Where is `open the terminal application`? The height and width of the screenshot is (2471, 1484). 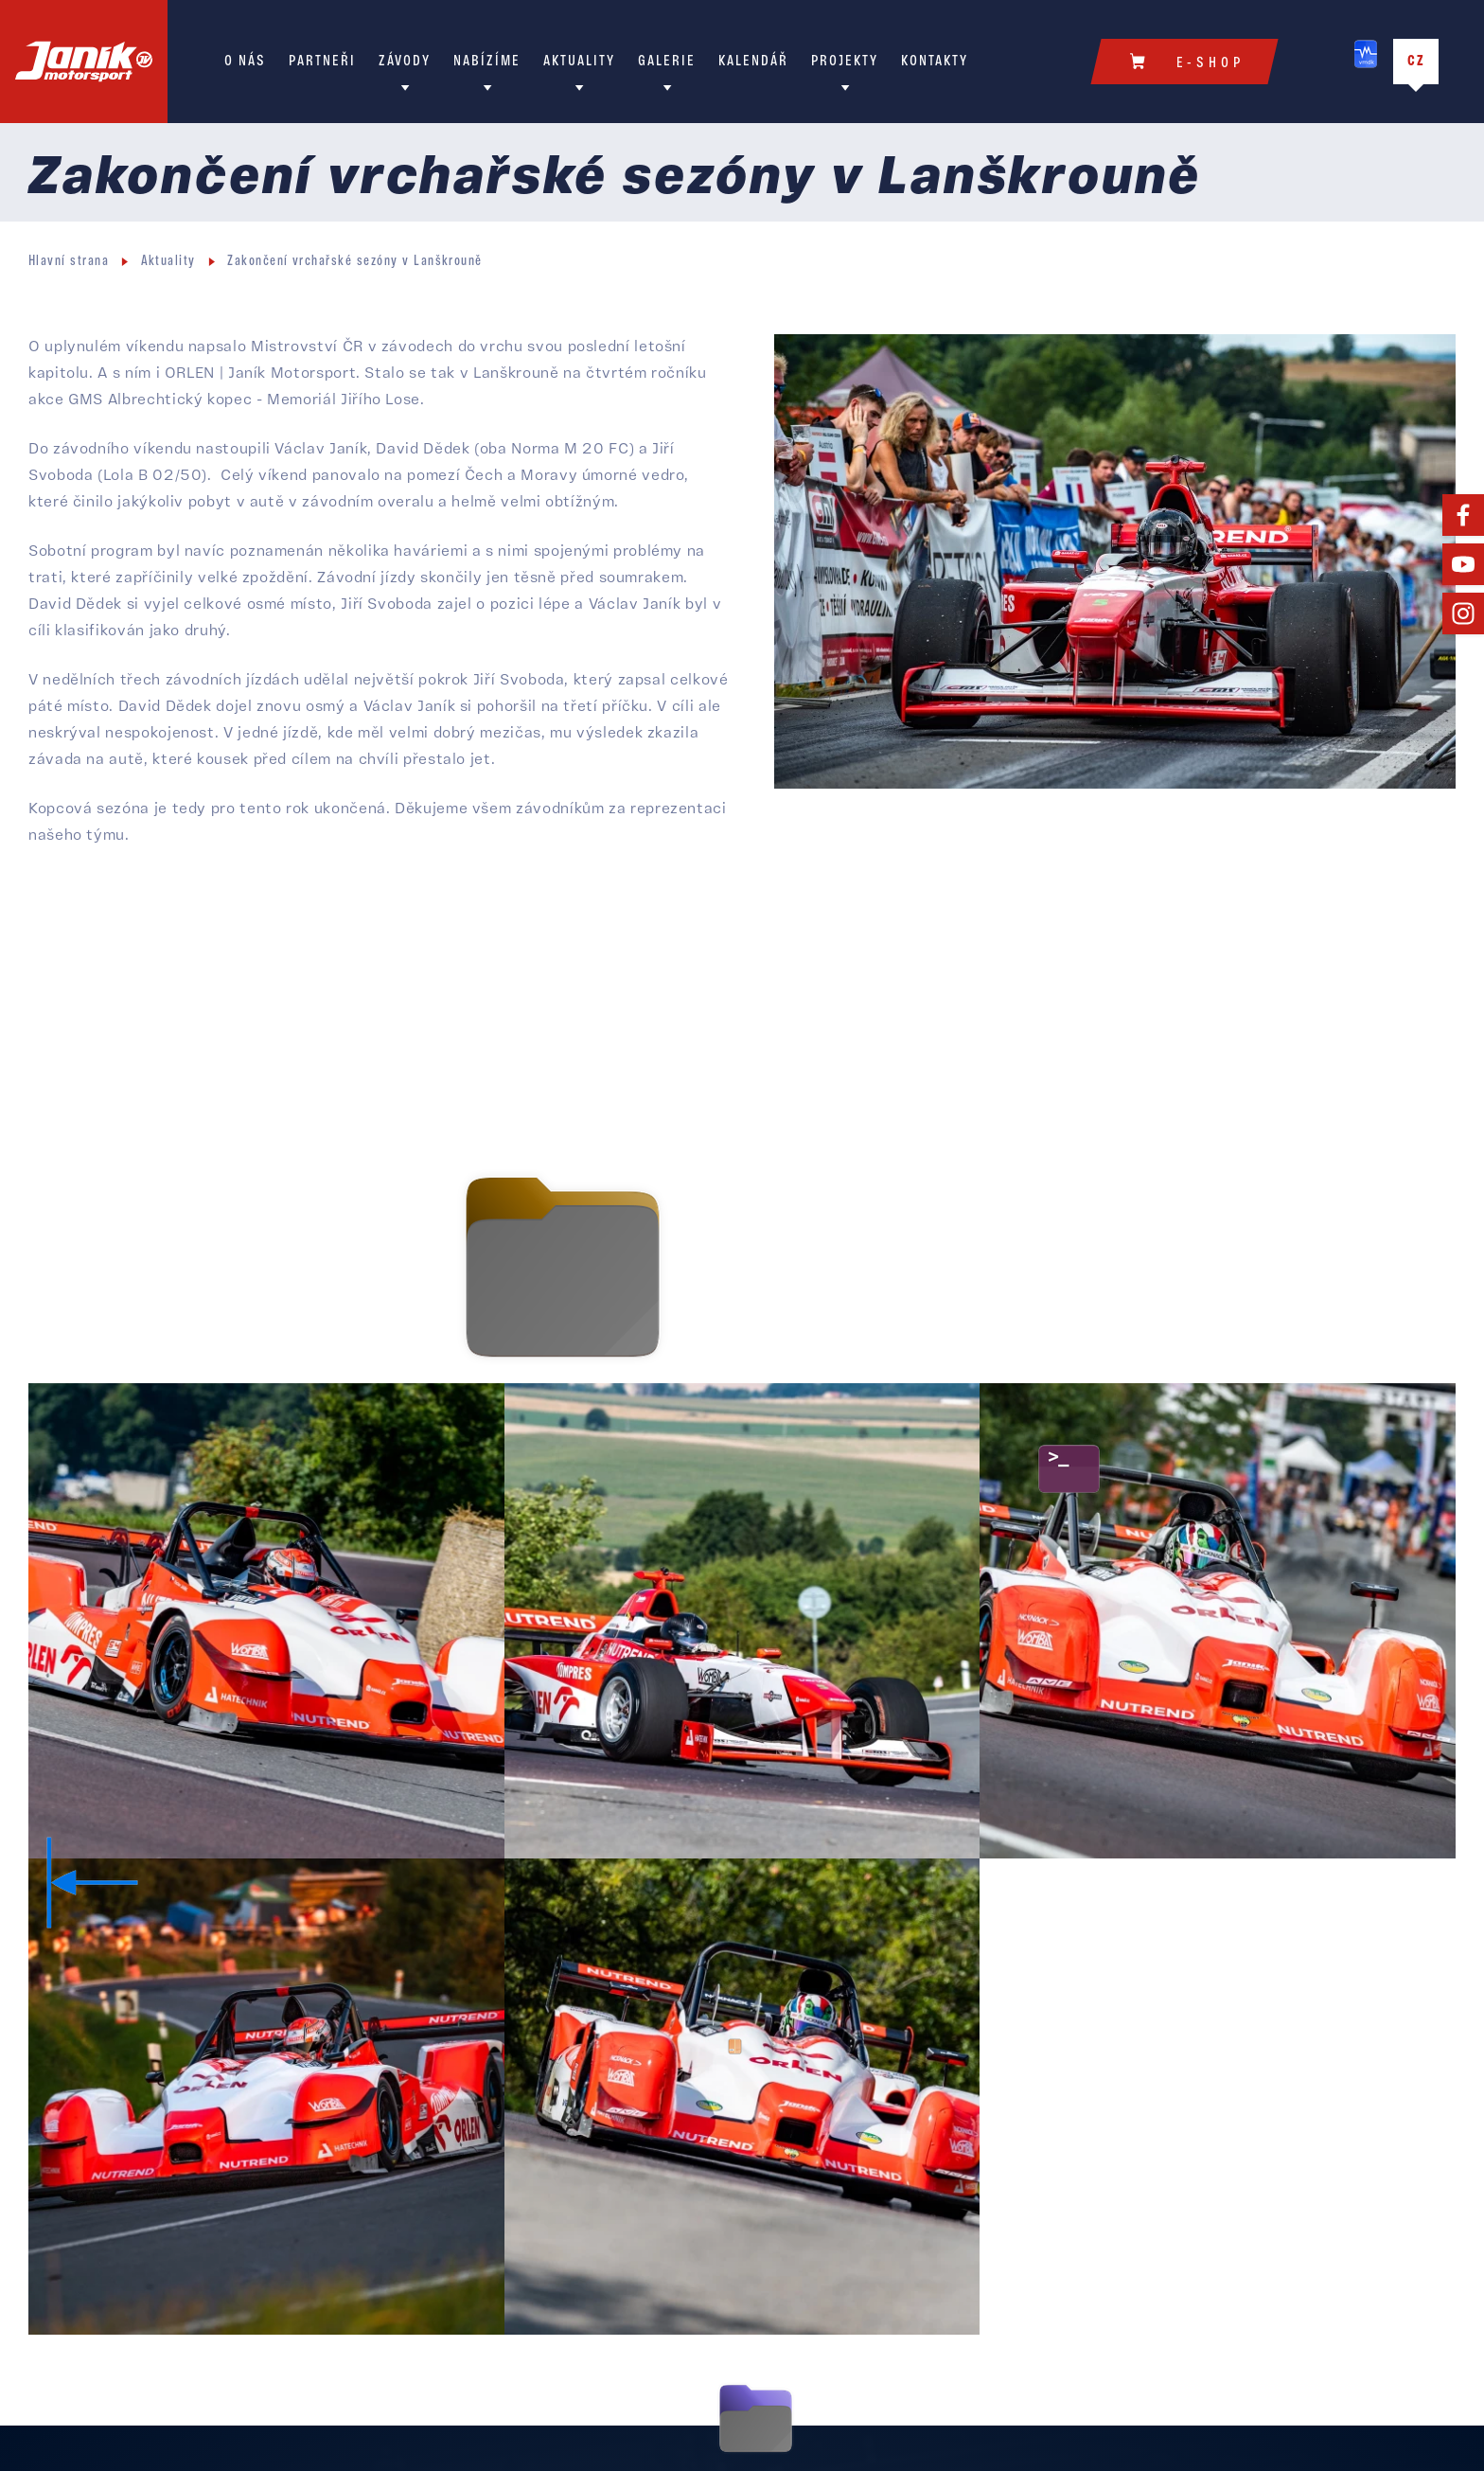 open the terminal application is located at coordinates (1069, 1468).